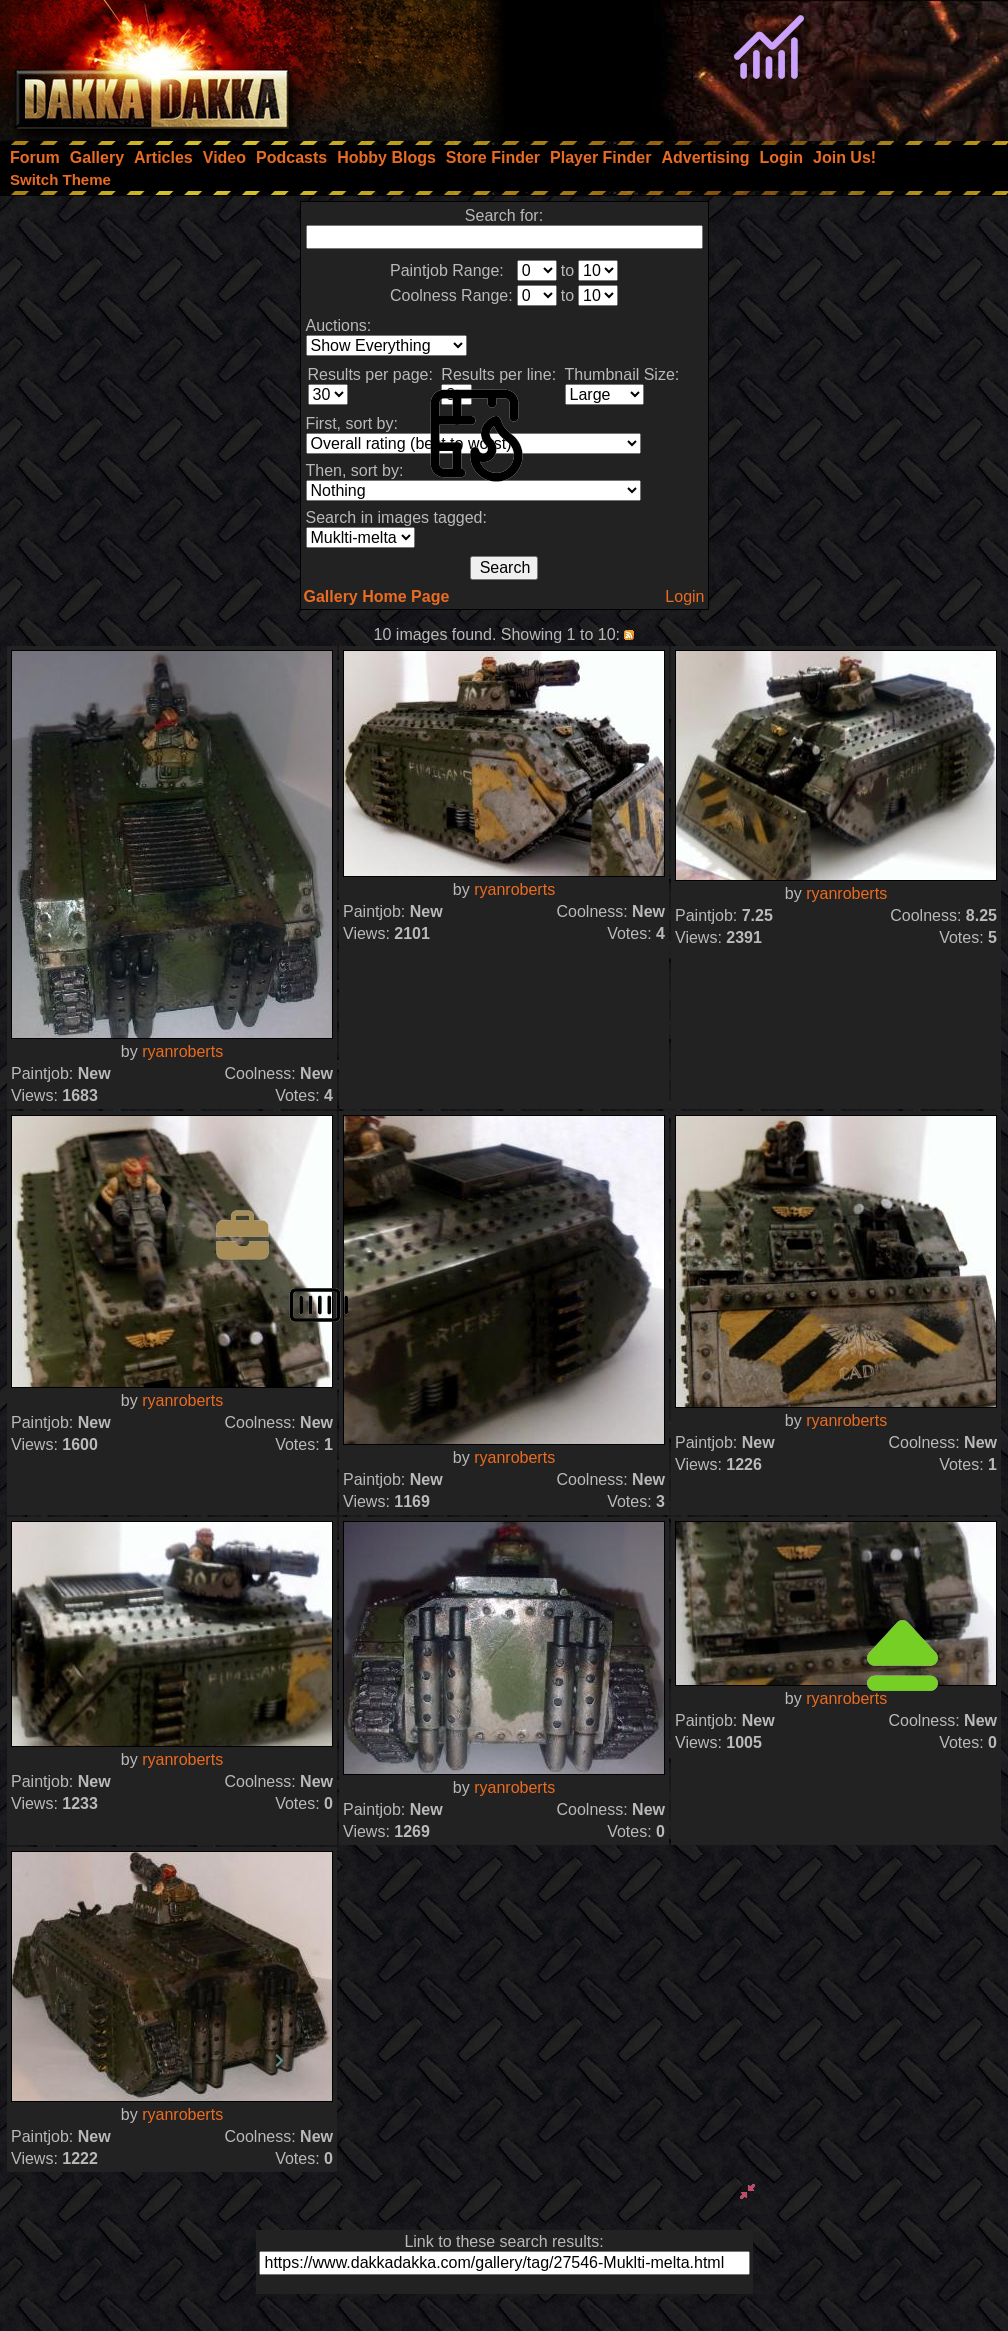  Describe the element at coordinates (278, 2060) in the screenshot. I see `navigate to the next item or screen` at that location.